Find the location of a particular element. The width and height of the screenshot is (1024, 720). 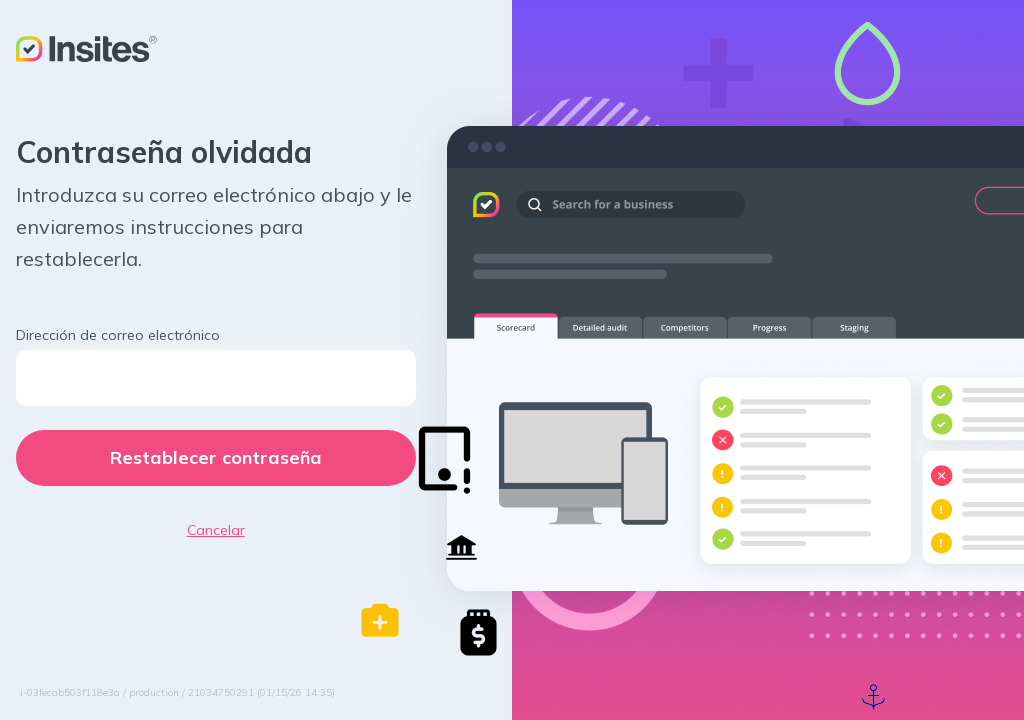

leave a tip or donation is located at coordinates (478, 632).